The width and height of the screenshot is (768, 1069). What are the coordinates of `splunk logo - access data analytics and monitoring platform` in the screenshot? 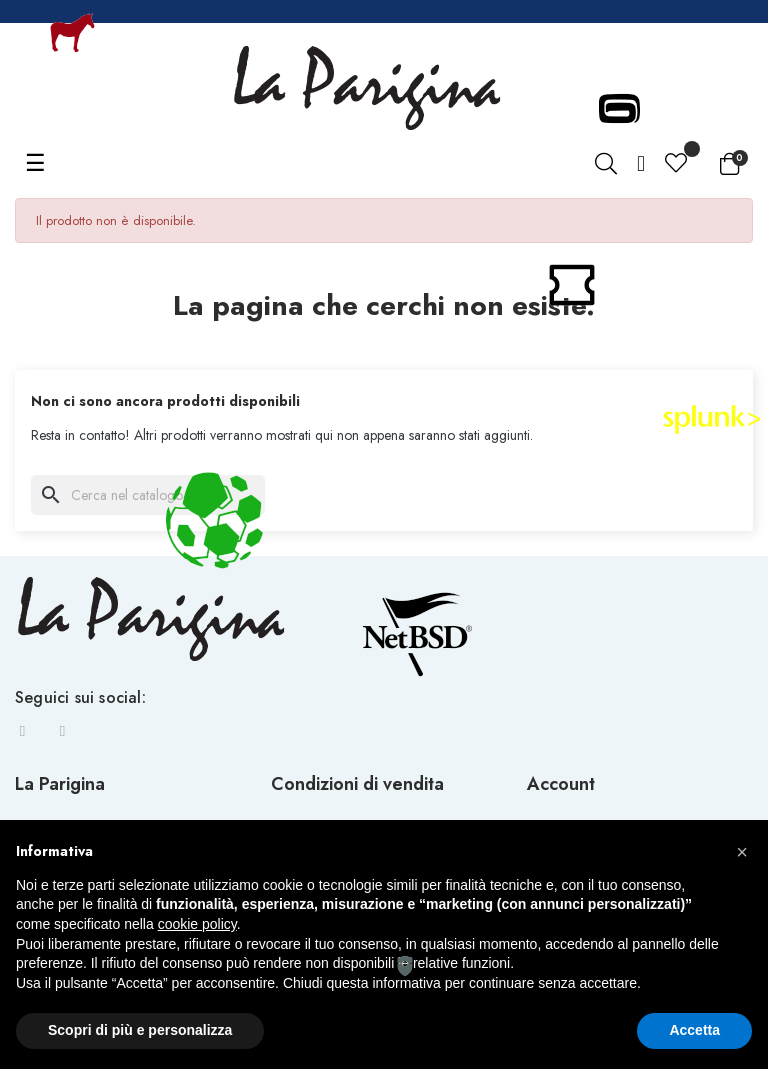 It's located at (711, 419).